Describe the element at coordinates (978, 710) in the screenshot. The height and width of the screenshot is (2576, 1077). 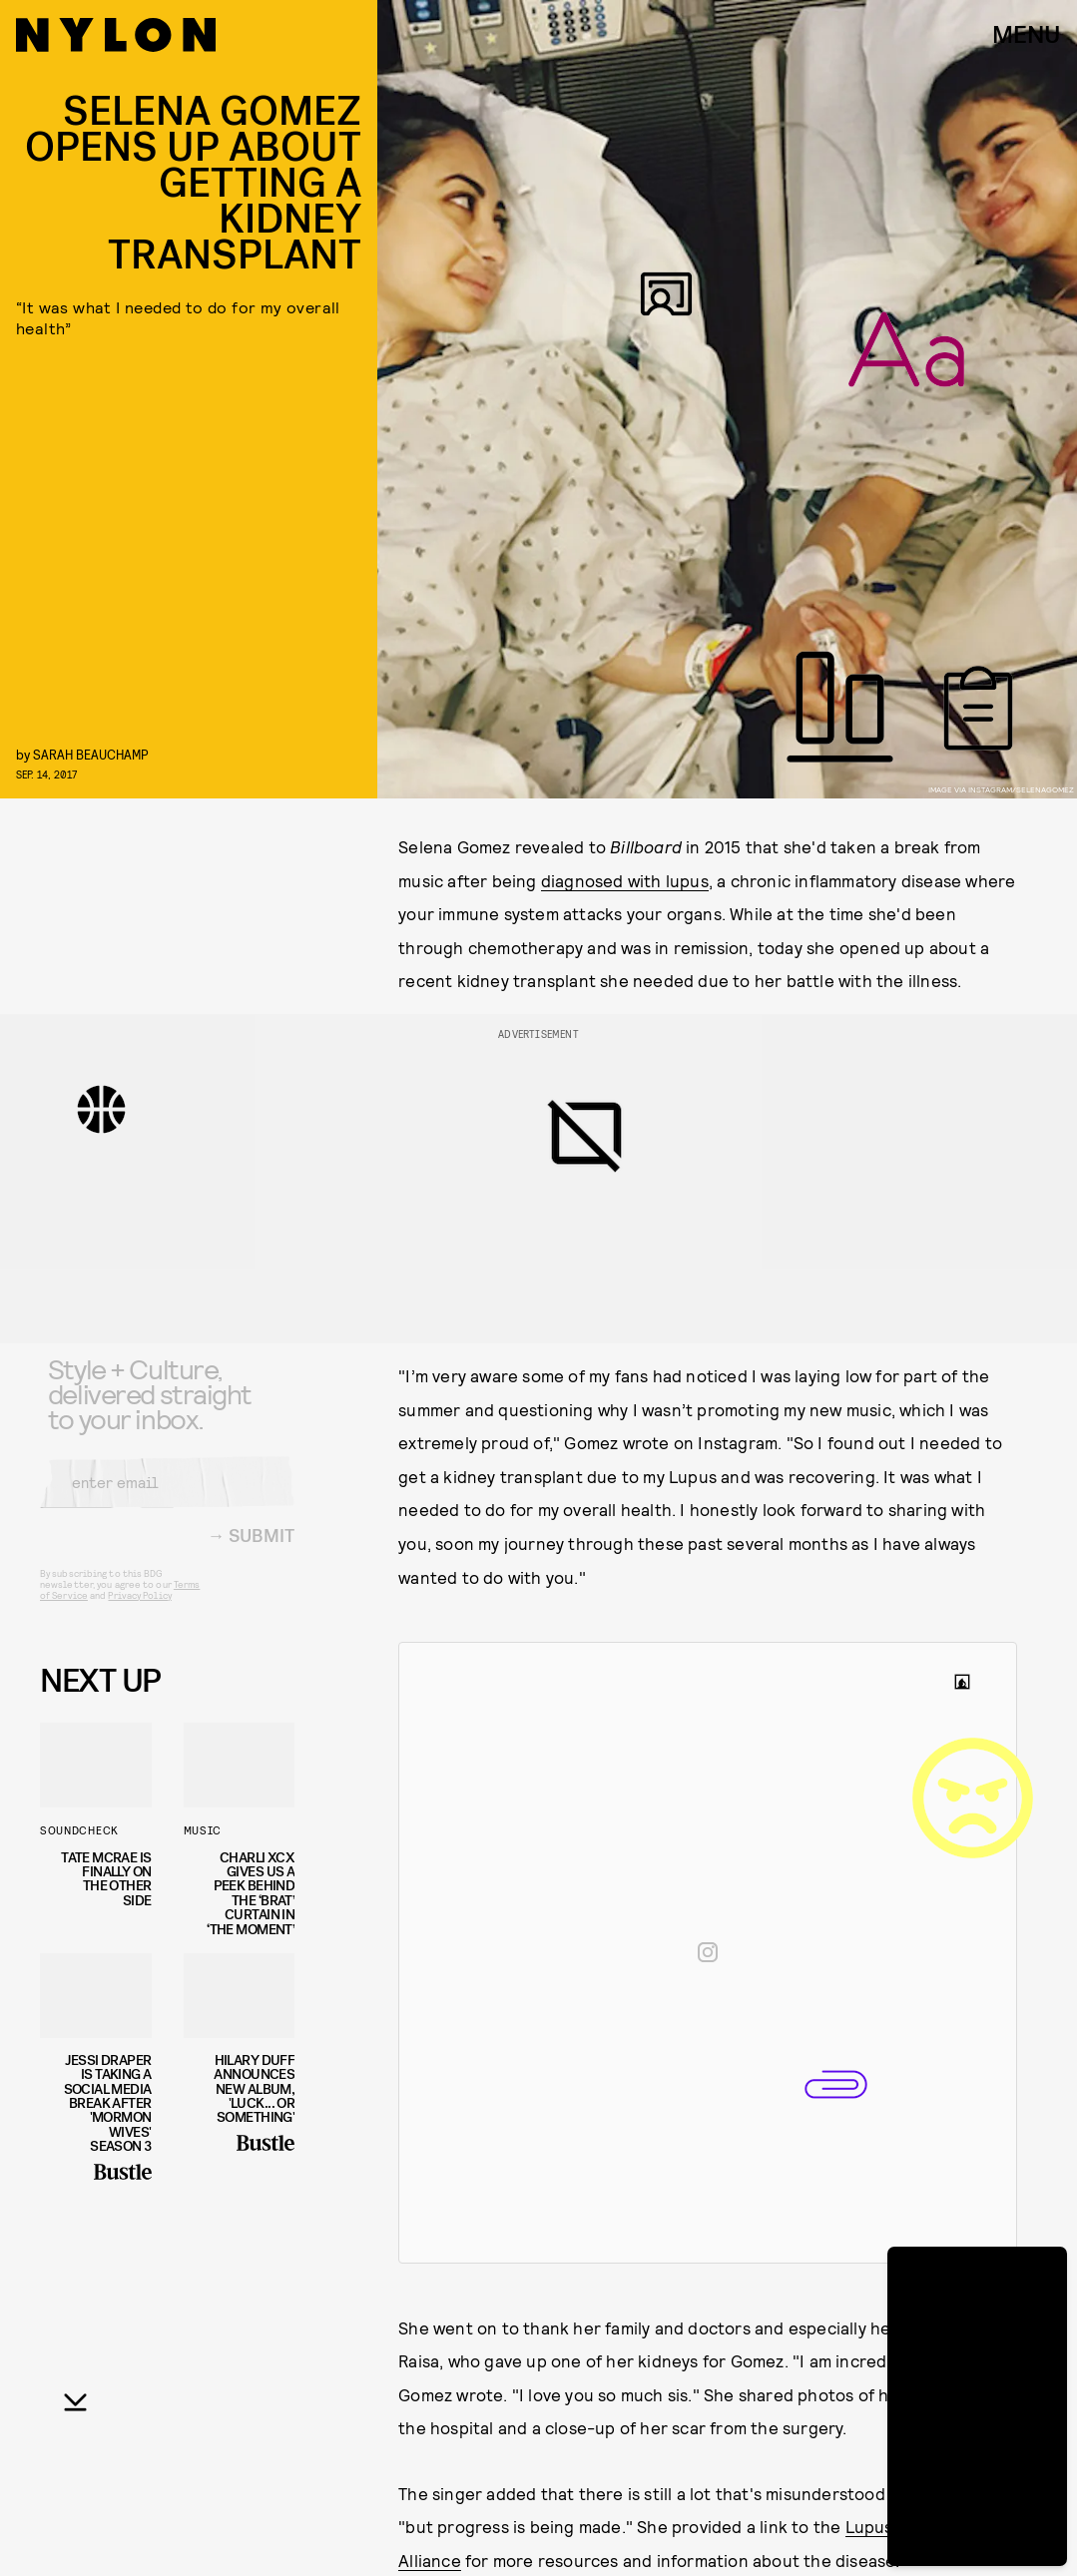
I see `view clipboard contents` at that location.